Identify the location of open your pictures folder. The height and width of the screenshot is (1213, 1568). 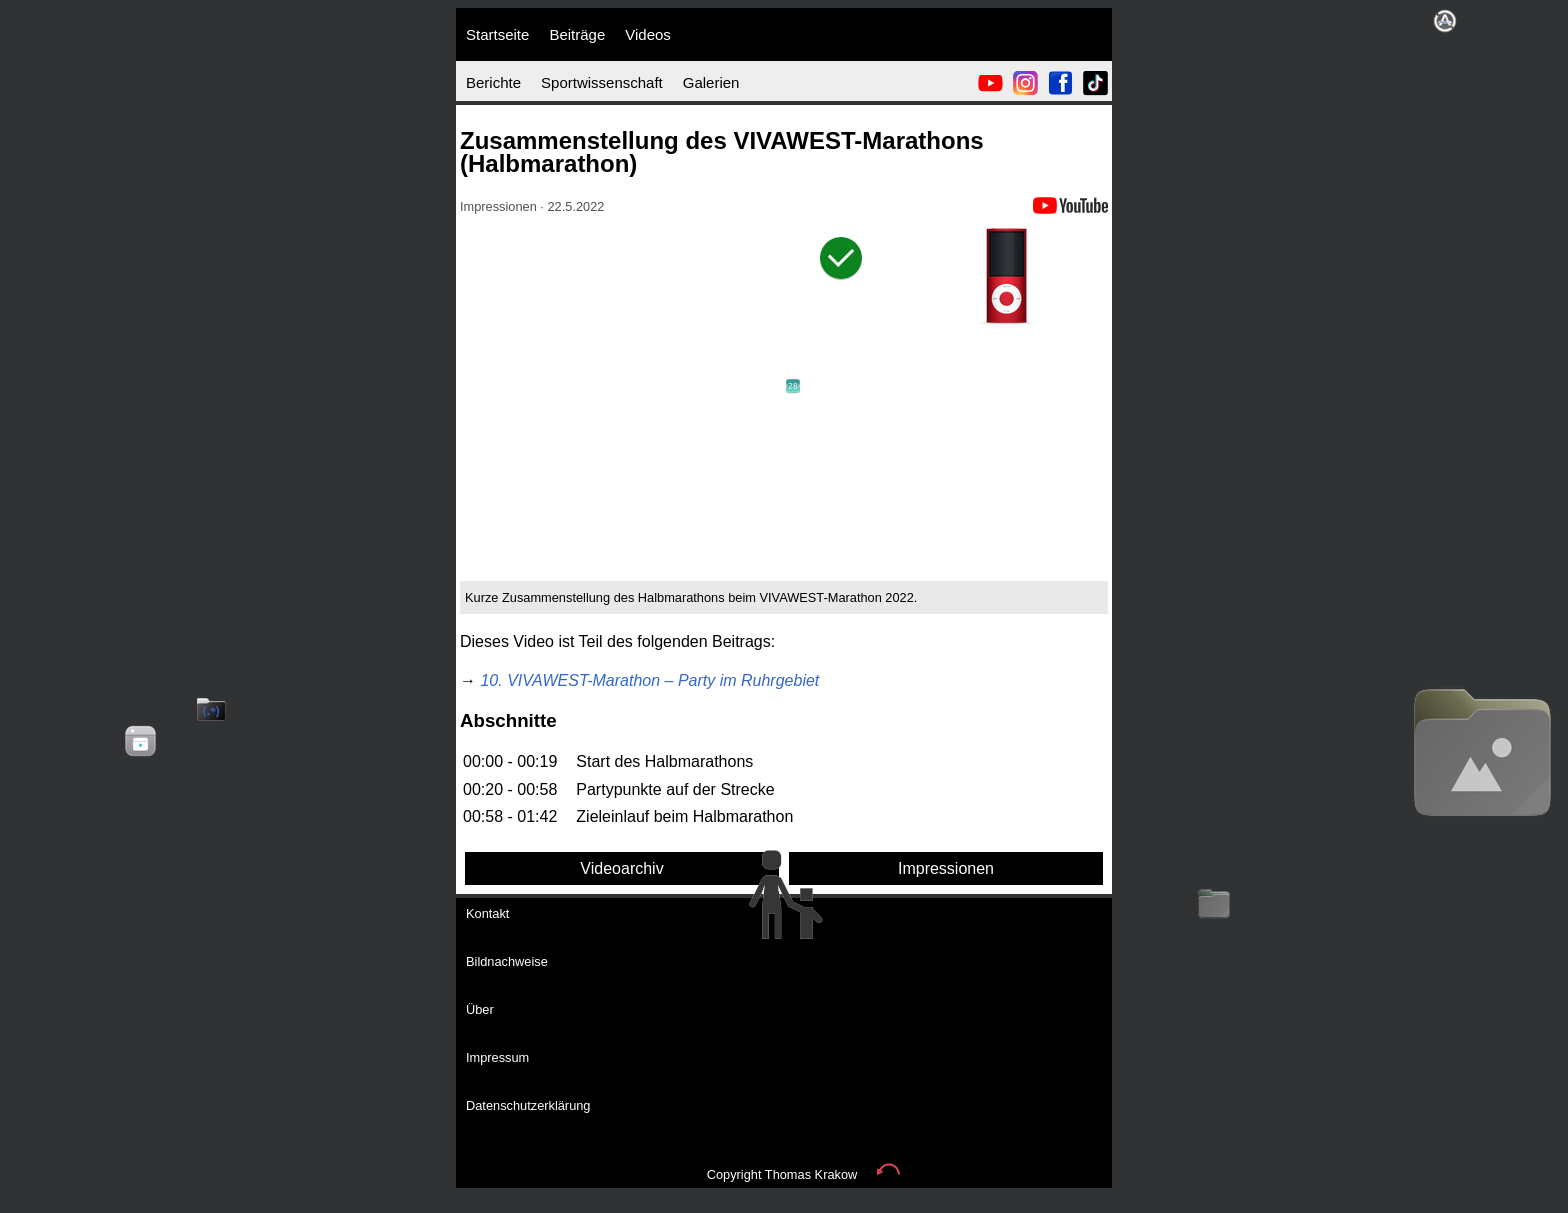
(1482, 752).